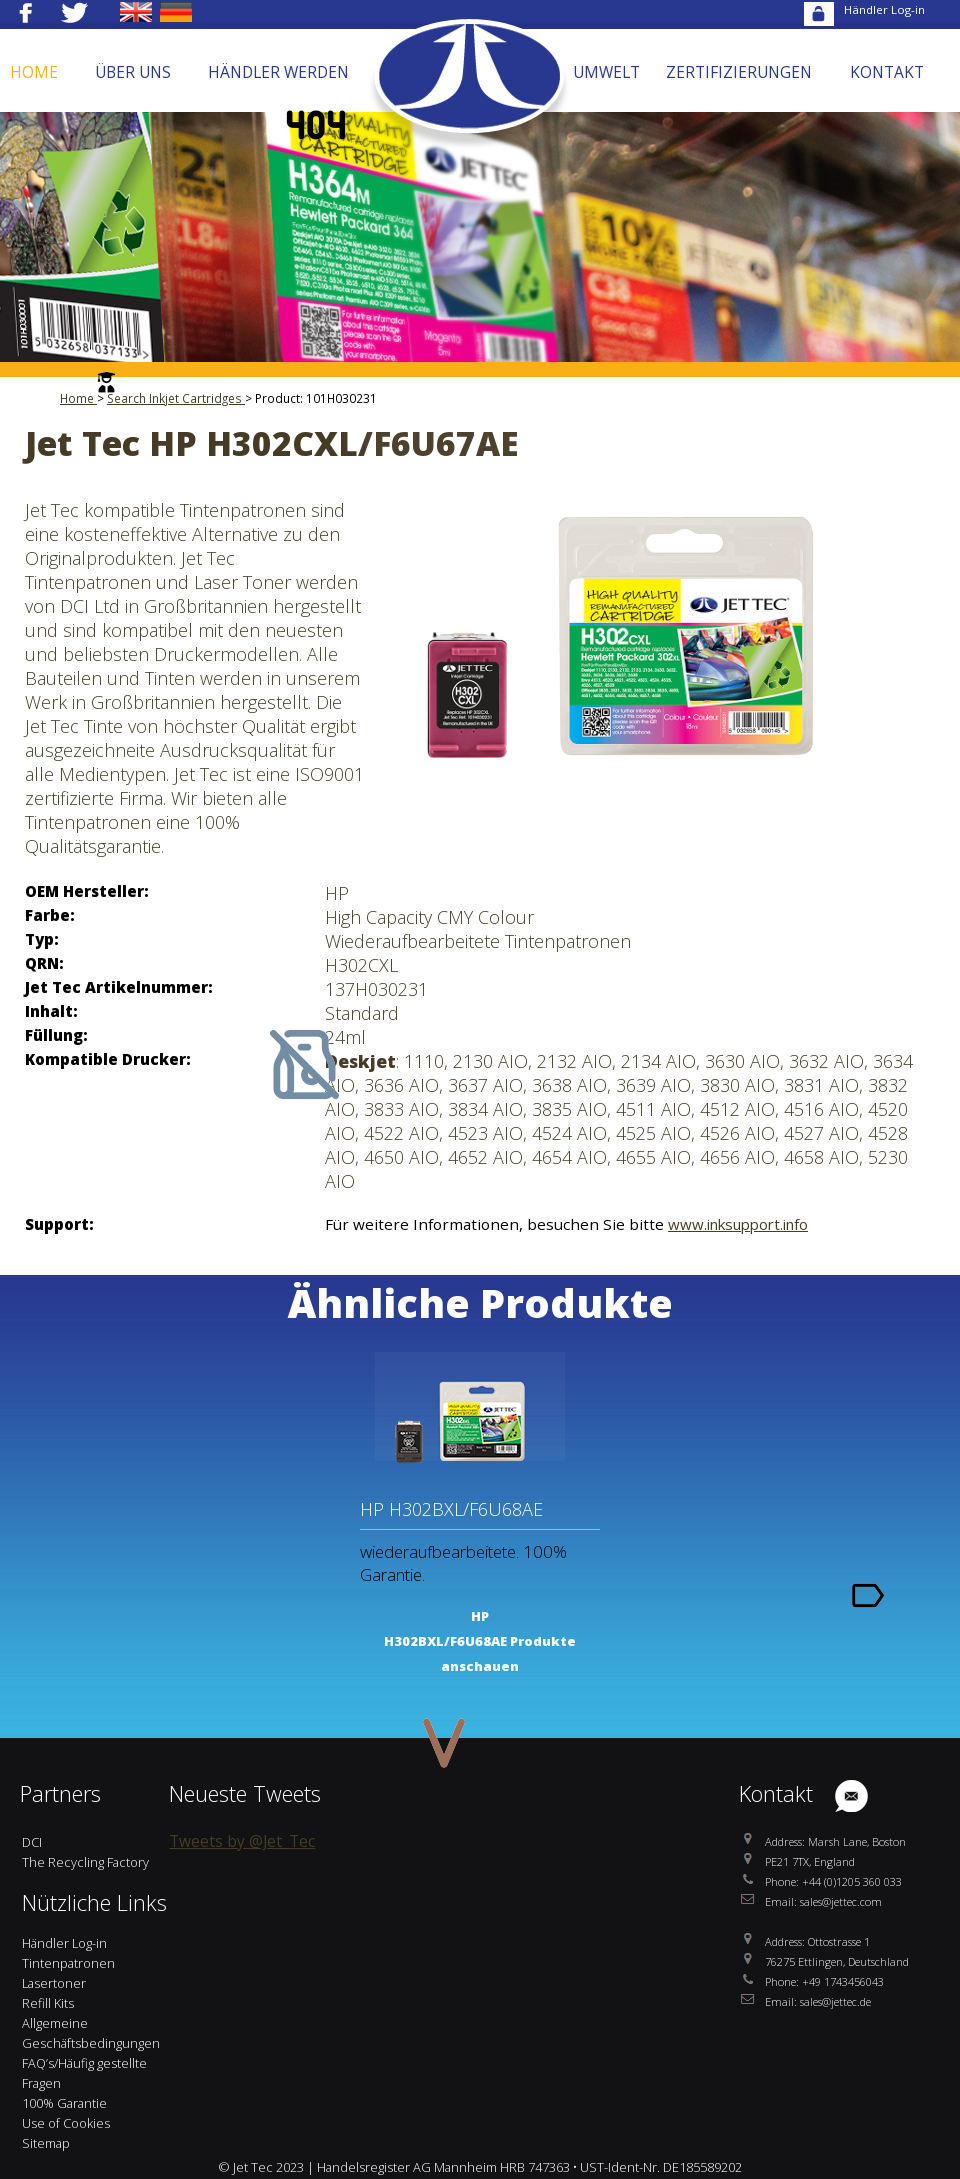 Image resolution: width=960 pixels, height=2179 pixels. Describe the element at coordinates (316, 125) in the screenshot. I see `indicates page not found error` at that location.